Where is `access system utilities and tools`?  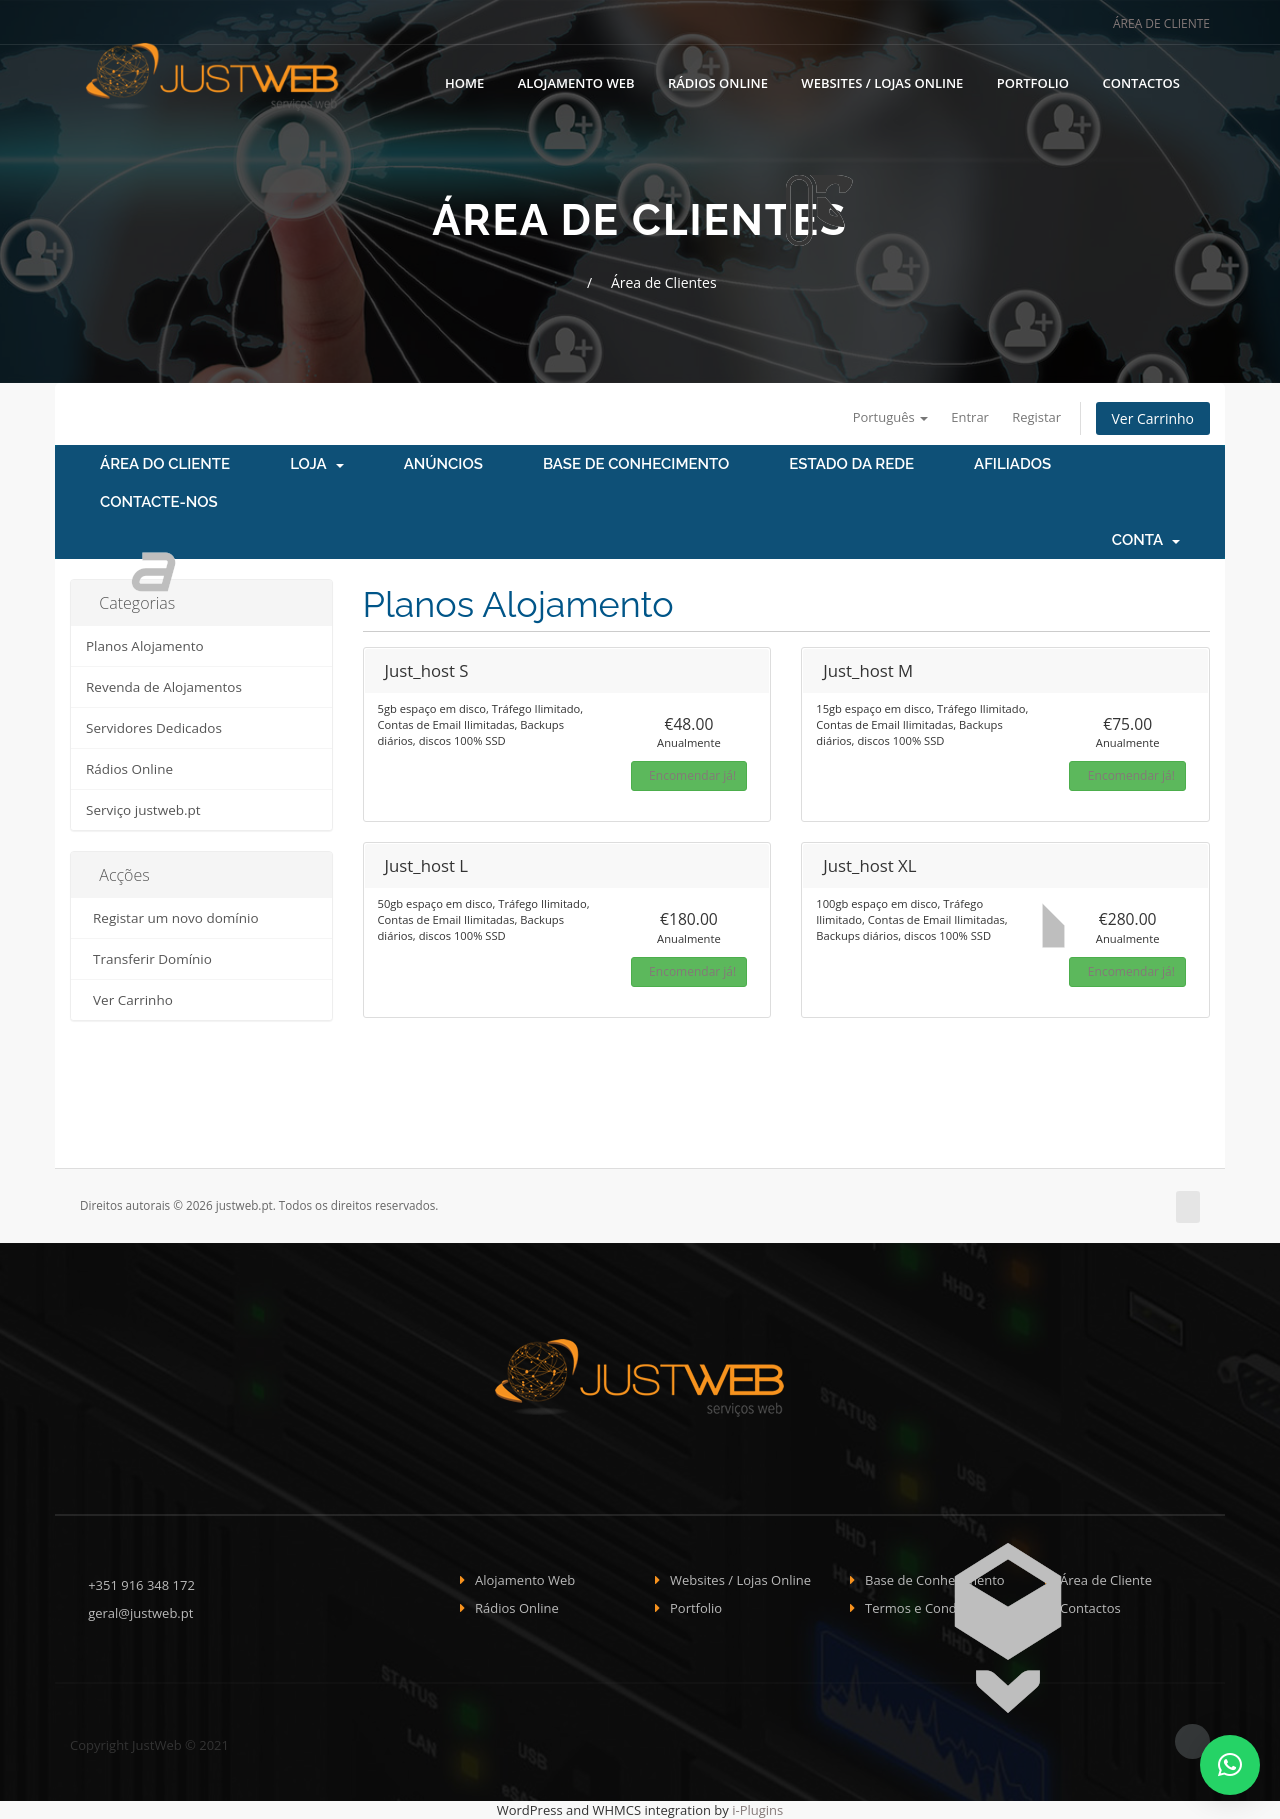 access system utilities and tools is located at coordinates (821, 210).